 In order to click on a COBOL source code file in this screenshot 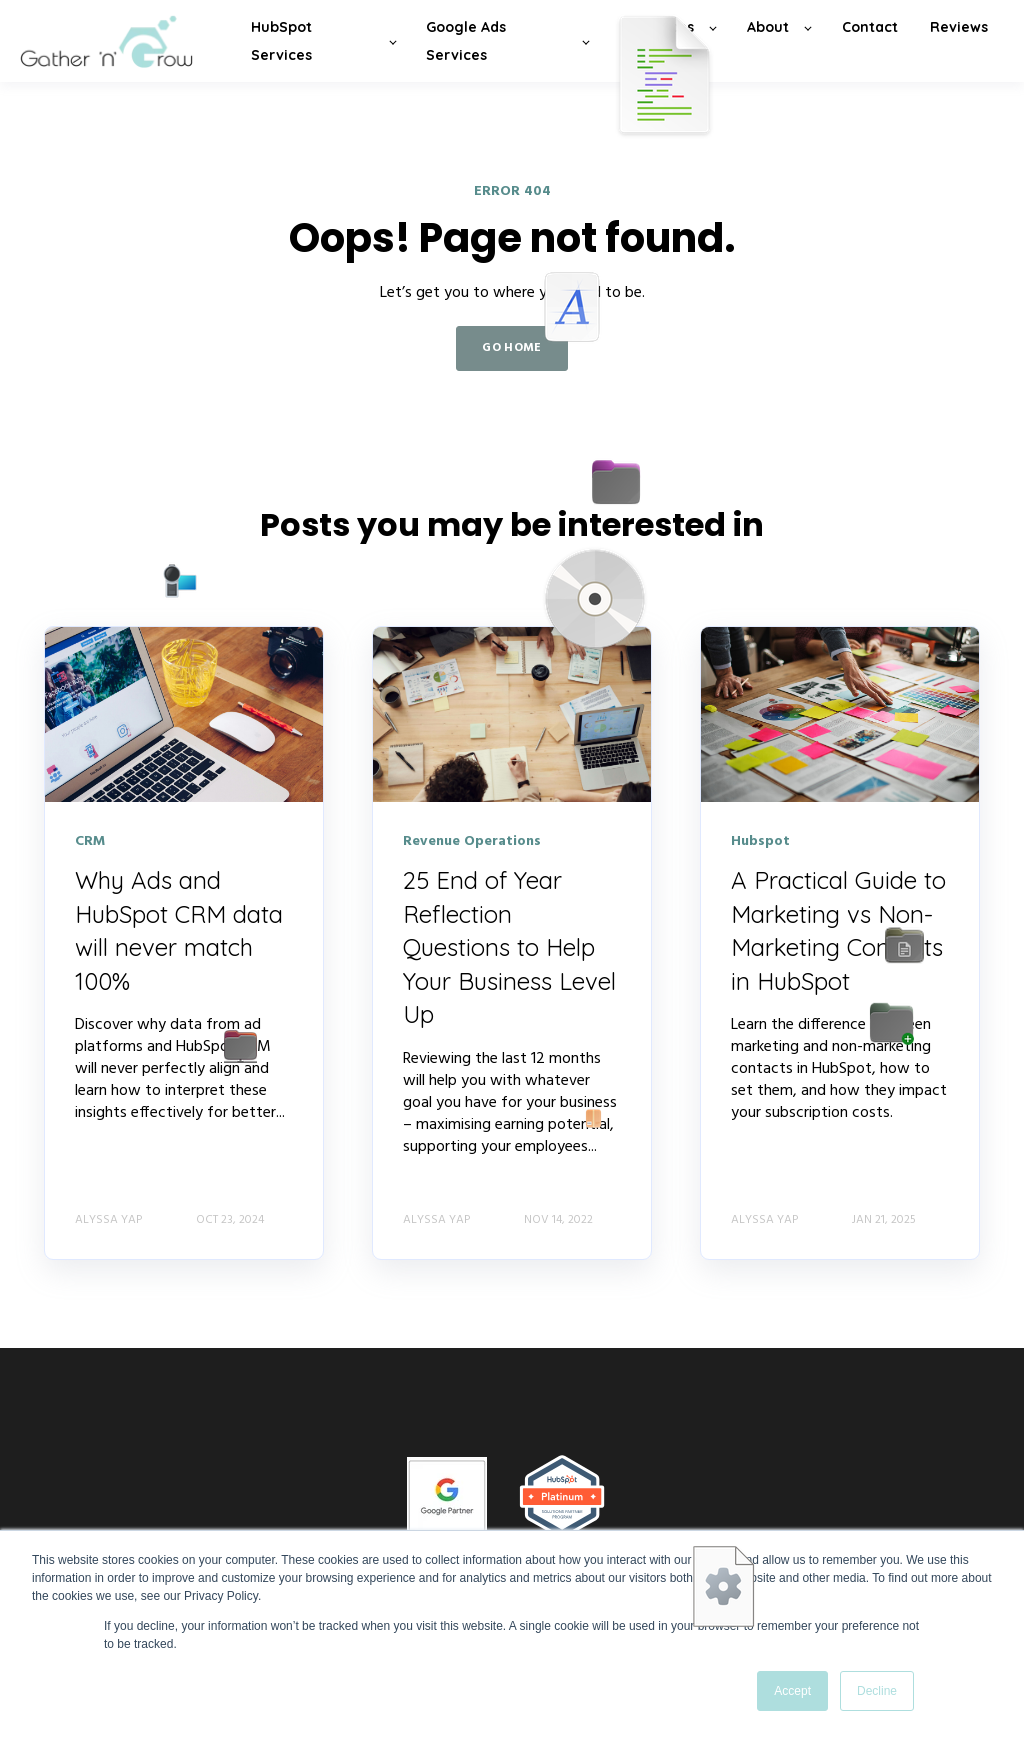, I will do `click(664, 76)`.